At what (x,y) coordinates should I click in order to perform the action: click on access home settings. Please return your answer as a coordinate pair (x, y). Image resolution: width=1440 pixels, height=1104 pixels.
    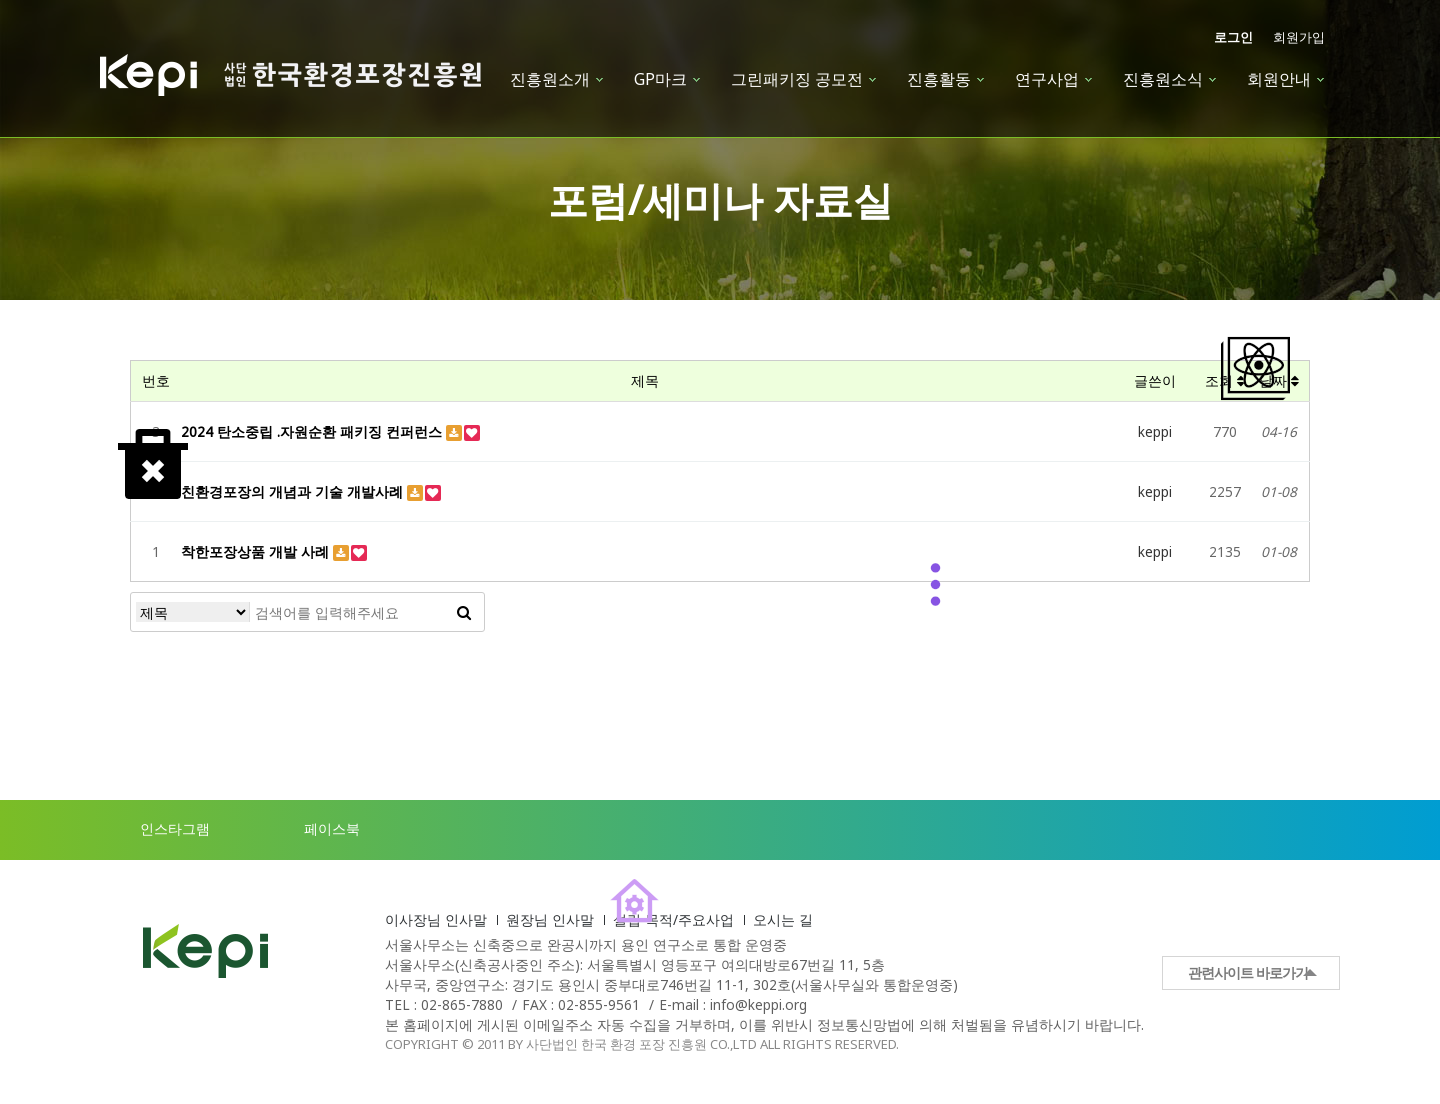
    Looking at the image, I should click on (634, 902).